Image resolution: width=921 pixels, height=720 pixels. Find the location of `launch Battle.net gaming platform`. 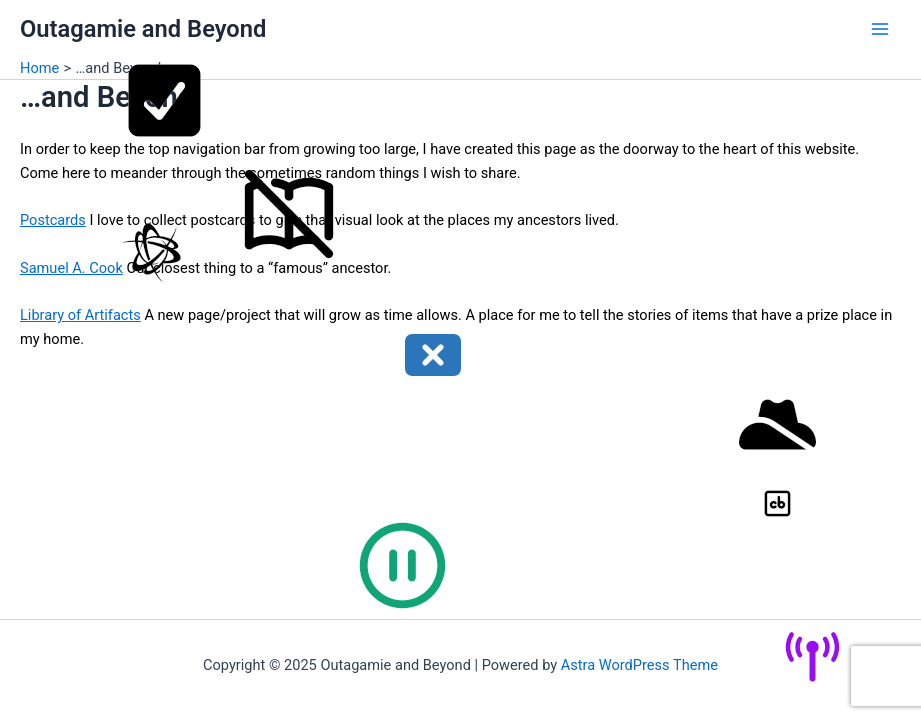

launch Battle.net gaming platform is located at coordinates (151, 252).